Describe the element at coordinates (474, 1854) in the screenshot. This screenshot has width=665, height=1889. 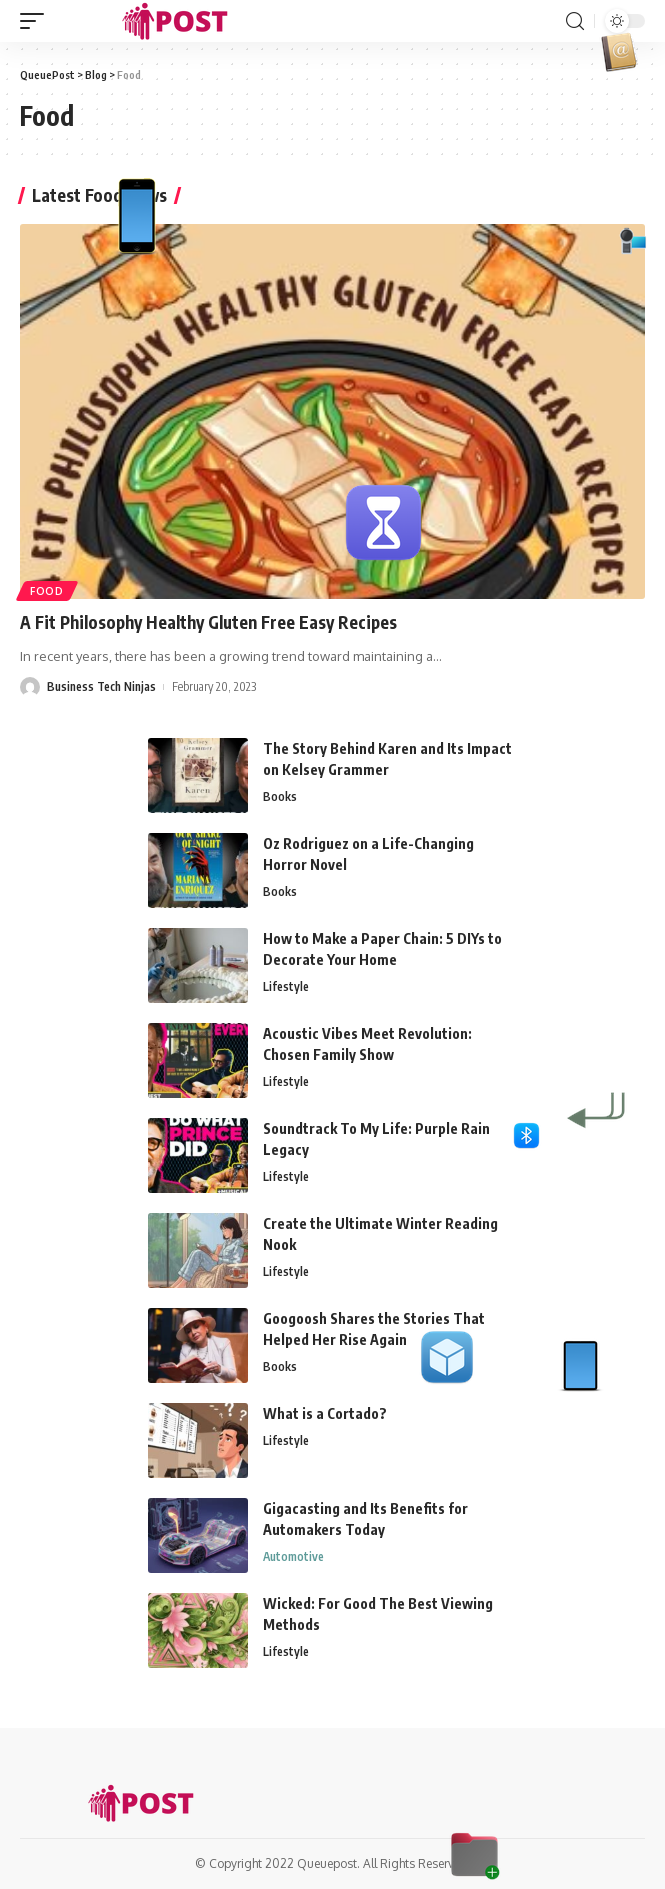
I see `create a new folder` at that location.